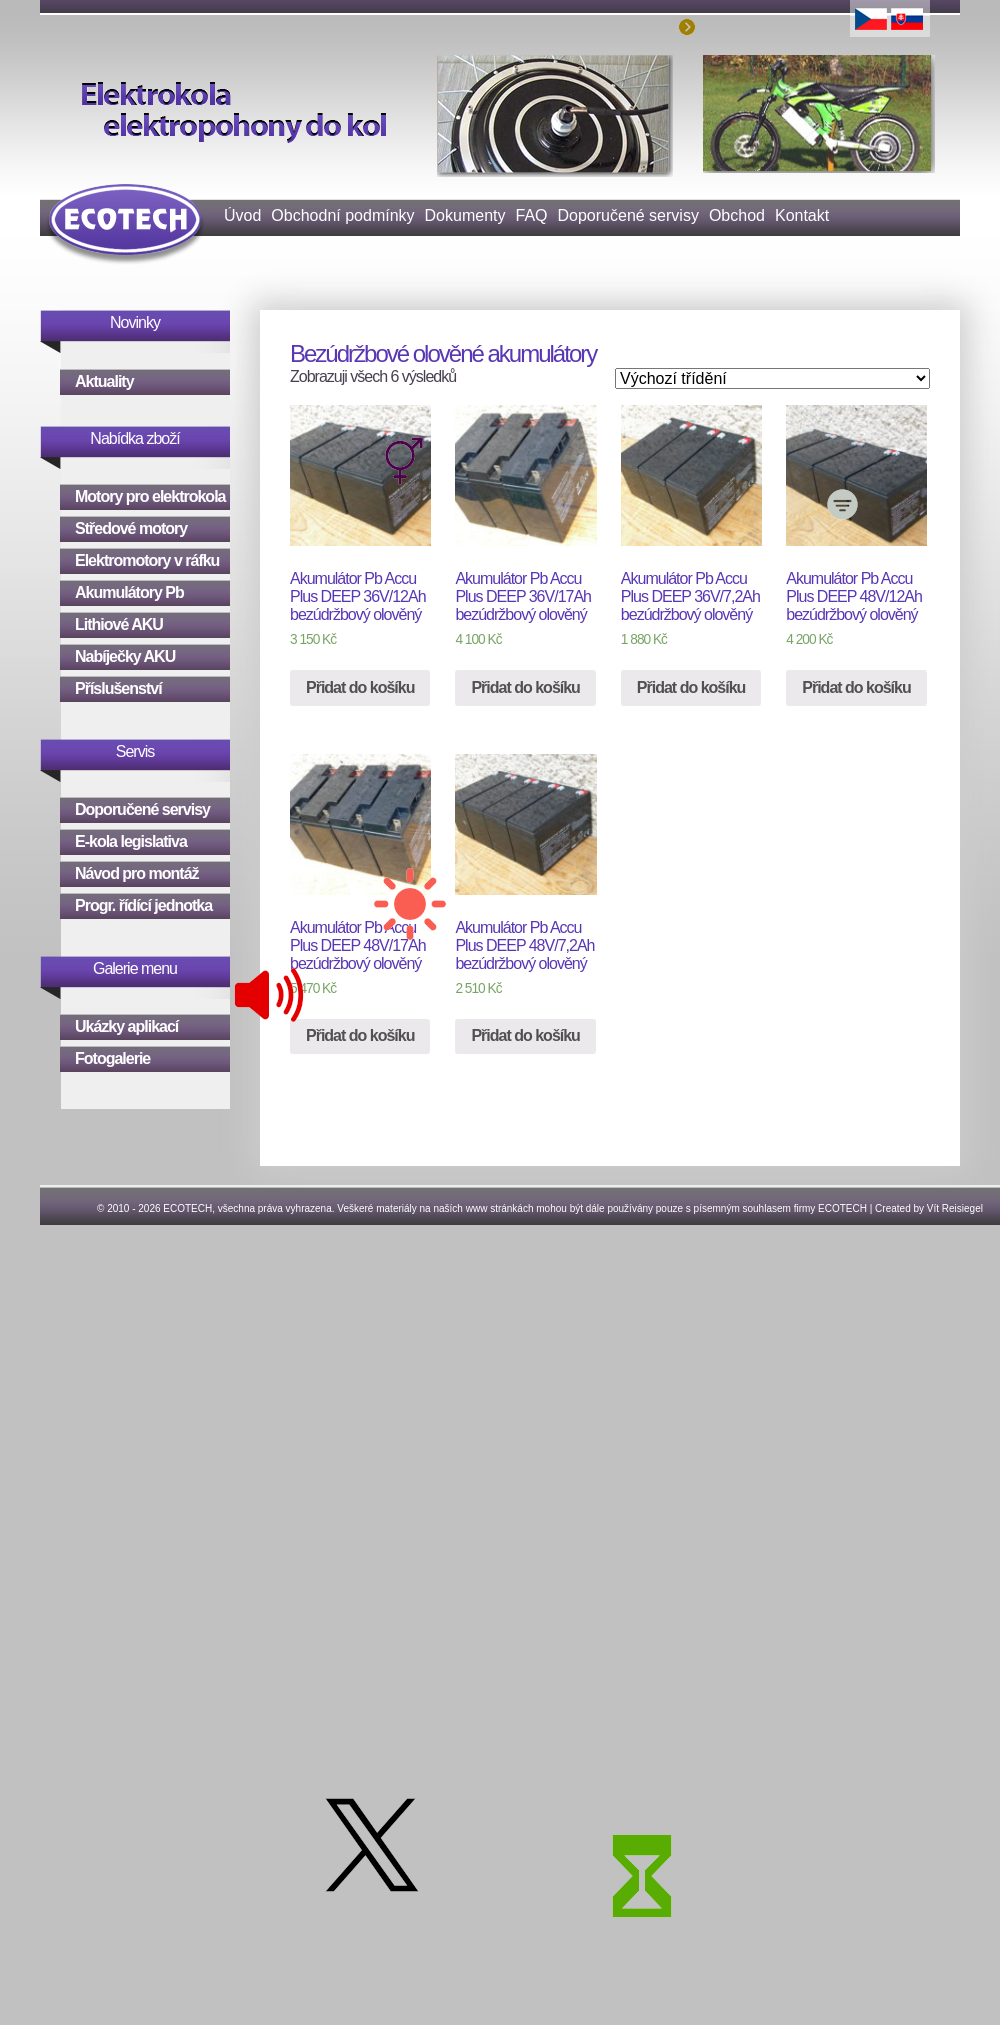  Describe the element at coordinates (410, 904) in the screenshot. I see `switch to light mode` at that location.